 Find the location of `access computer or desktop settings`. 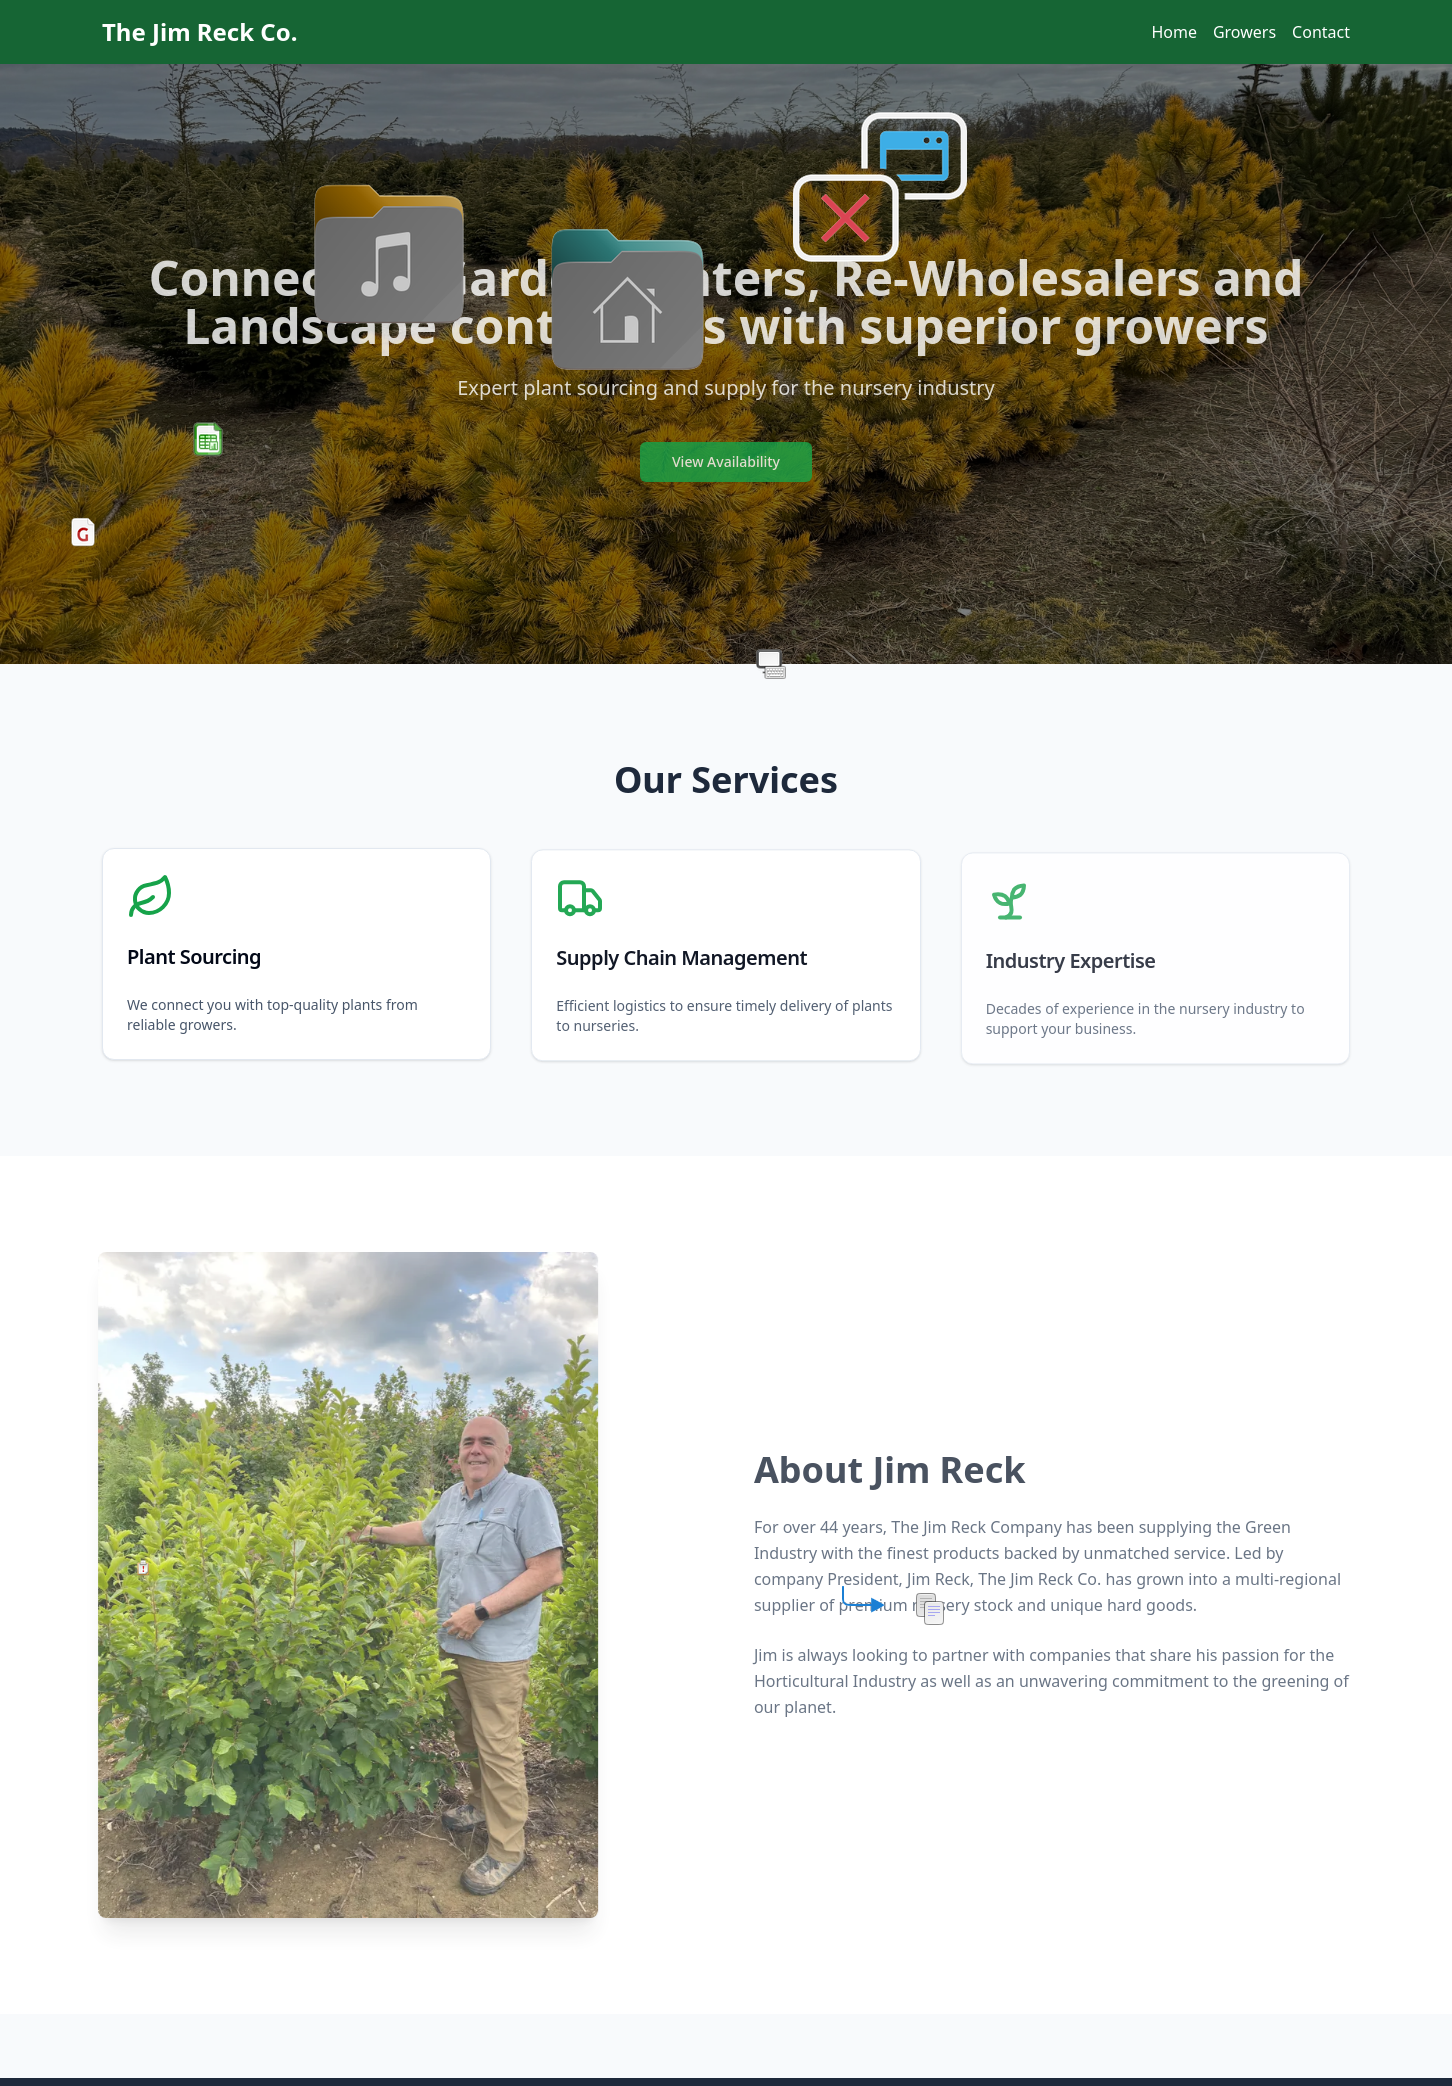

access computer or desktop settings is located at coordinates (771, 664).